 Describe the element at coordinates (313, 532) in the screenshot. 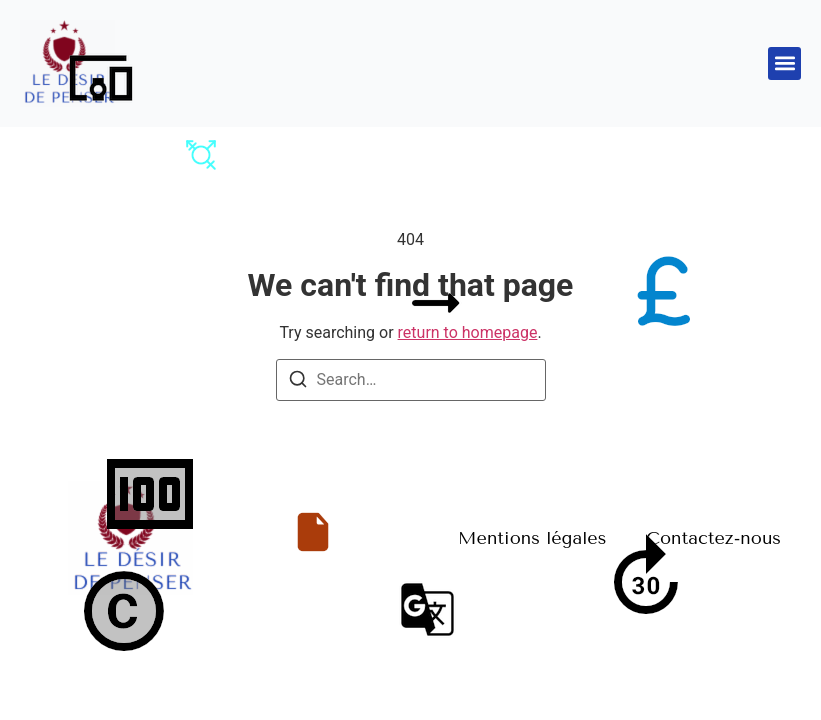

I see `view or open a file` at that location.